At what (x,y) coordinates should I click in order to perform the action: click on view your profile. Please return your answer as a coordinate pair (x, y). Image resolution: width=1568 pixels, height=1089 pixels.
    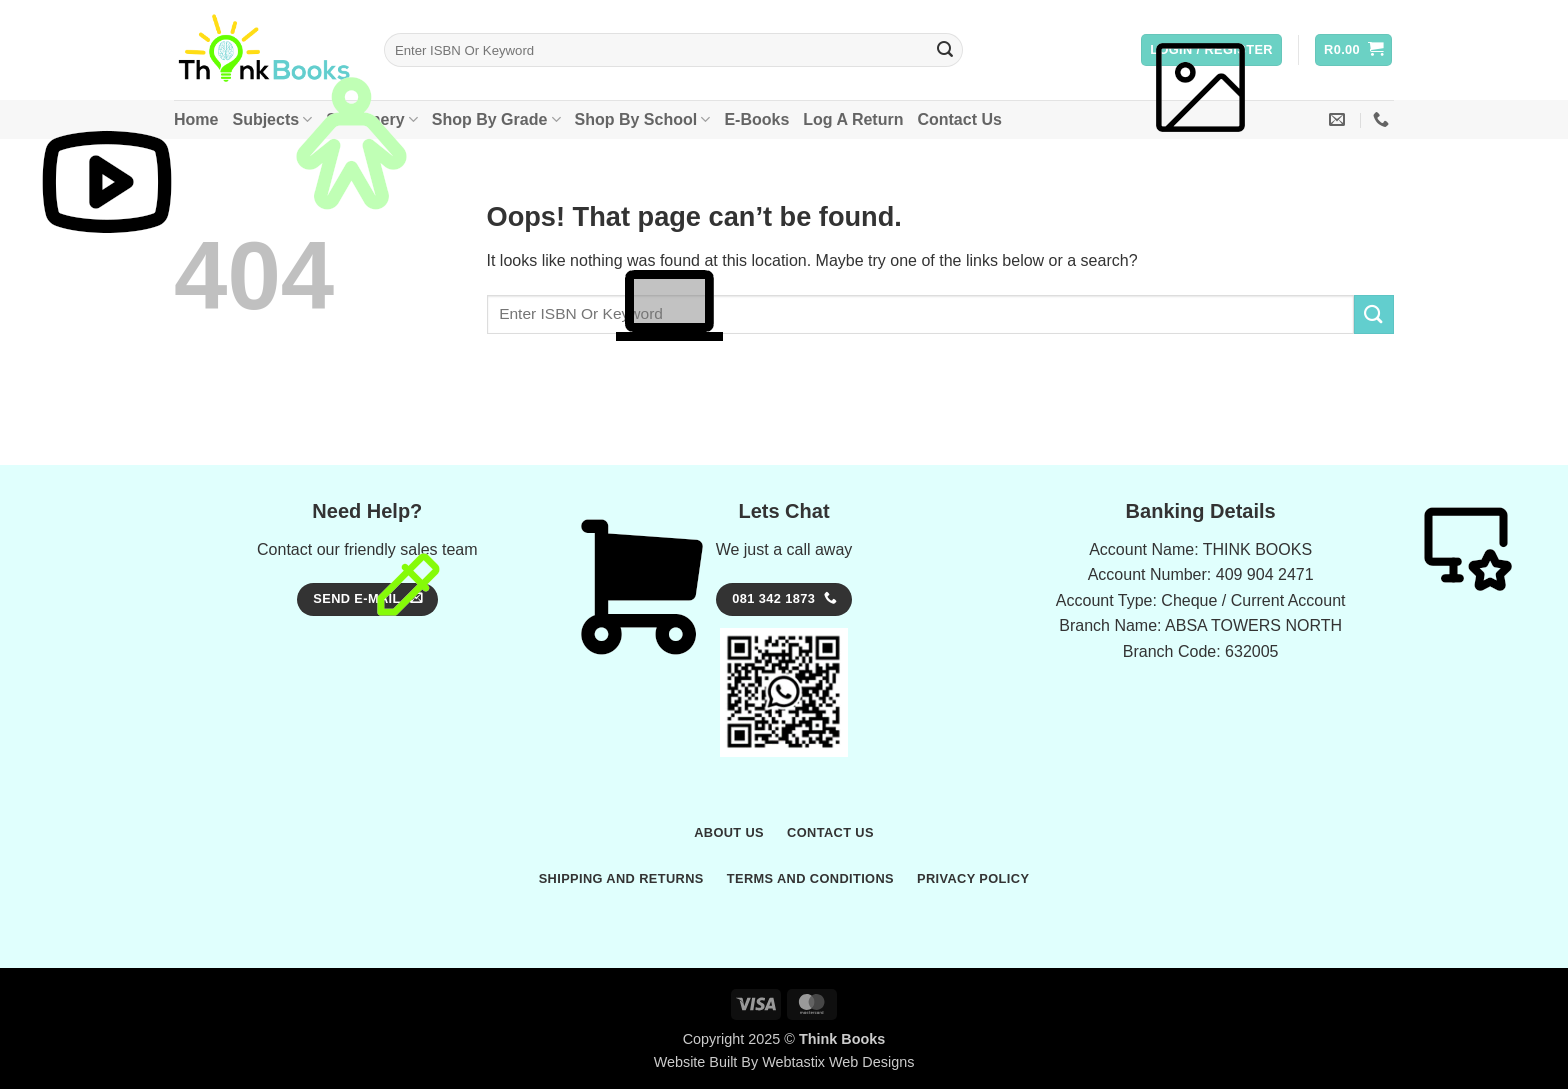
    Looking at the image, I should click on (351, 145).